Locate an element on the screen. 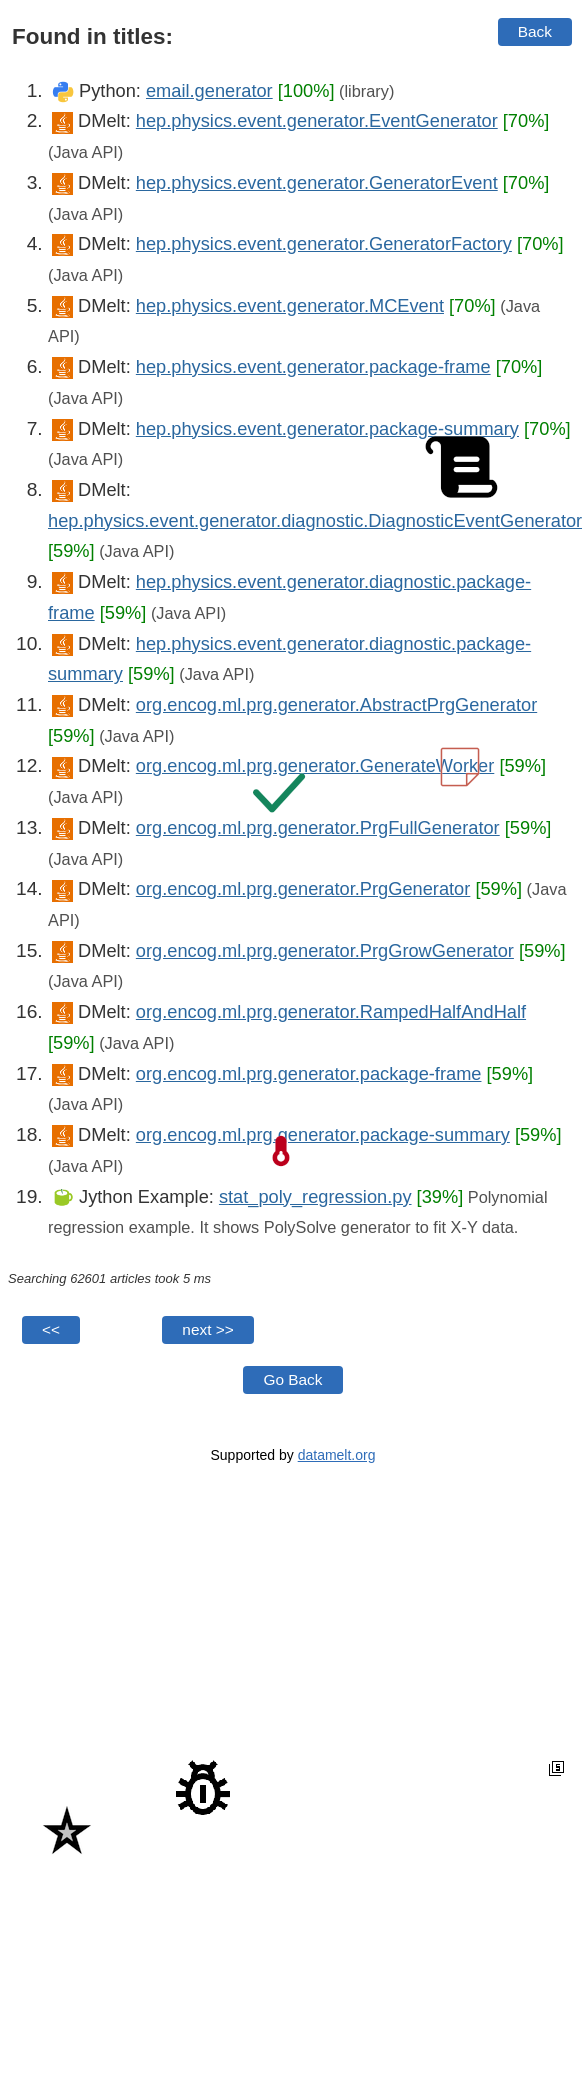  view terms and conditions or legal documents is located at coordinates (464, 467).